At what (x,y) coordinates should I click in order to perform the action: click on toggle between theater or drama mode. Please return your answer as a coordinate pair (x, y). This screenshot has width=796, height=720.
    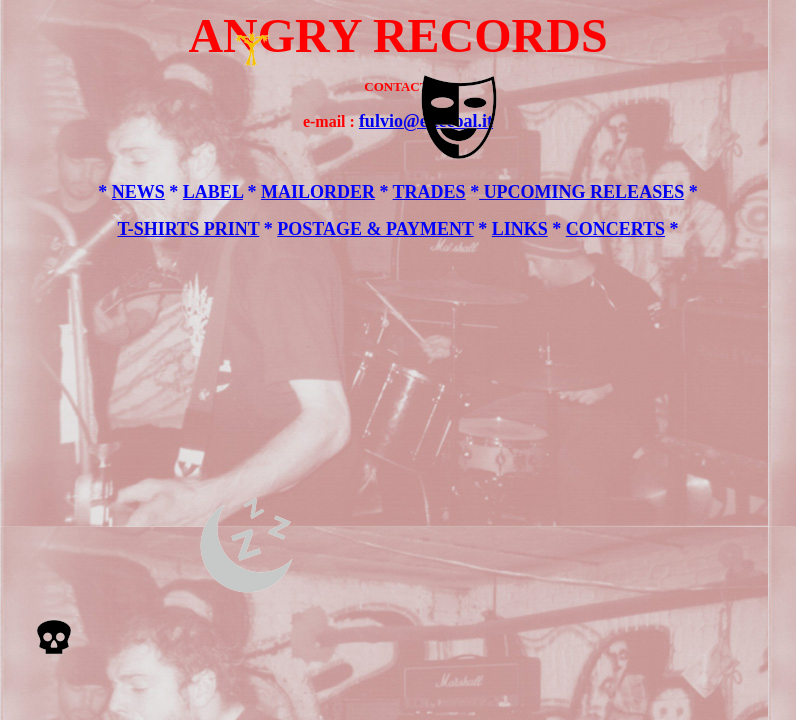
    Looking at the image, I should click on (458, 117).